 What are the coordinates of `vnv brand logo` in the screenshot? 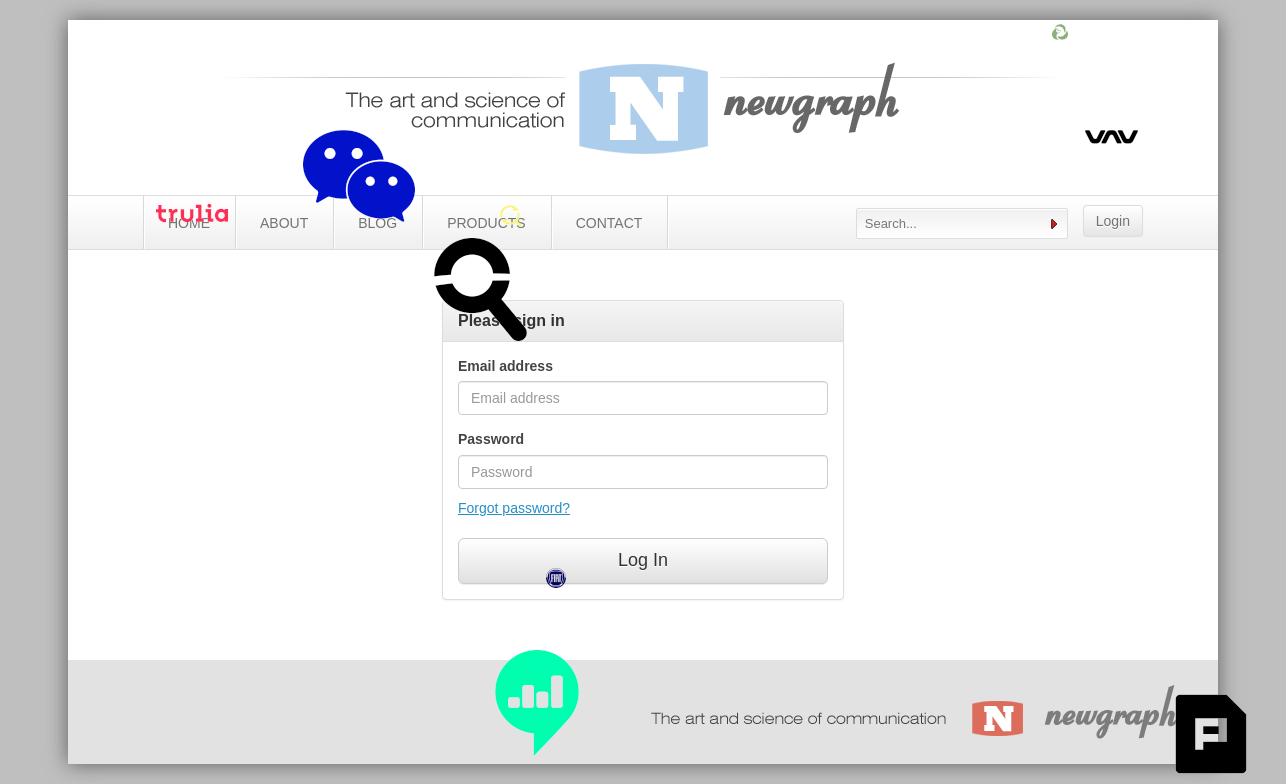 It's located at (1111, 135).